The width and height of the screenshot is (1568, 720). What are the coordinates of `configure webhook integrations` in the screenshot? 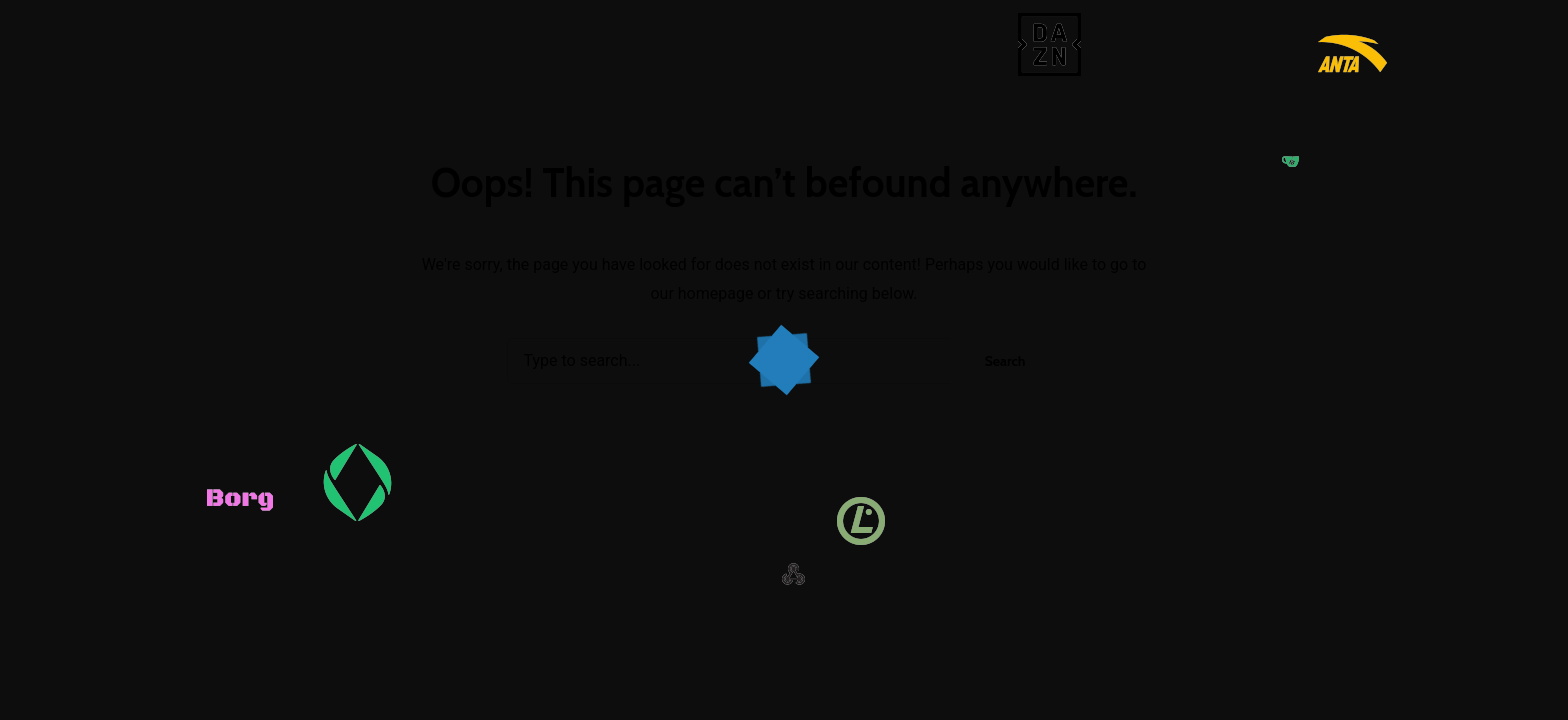 It's located at (793, 574).